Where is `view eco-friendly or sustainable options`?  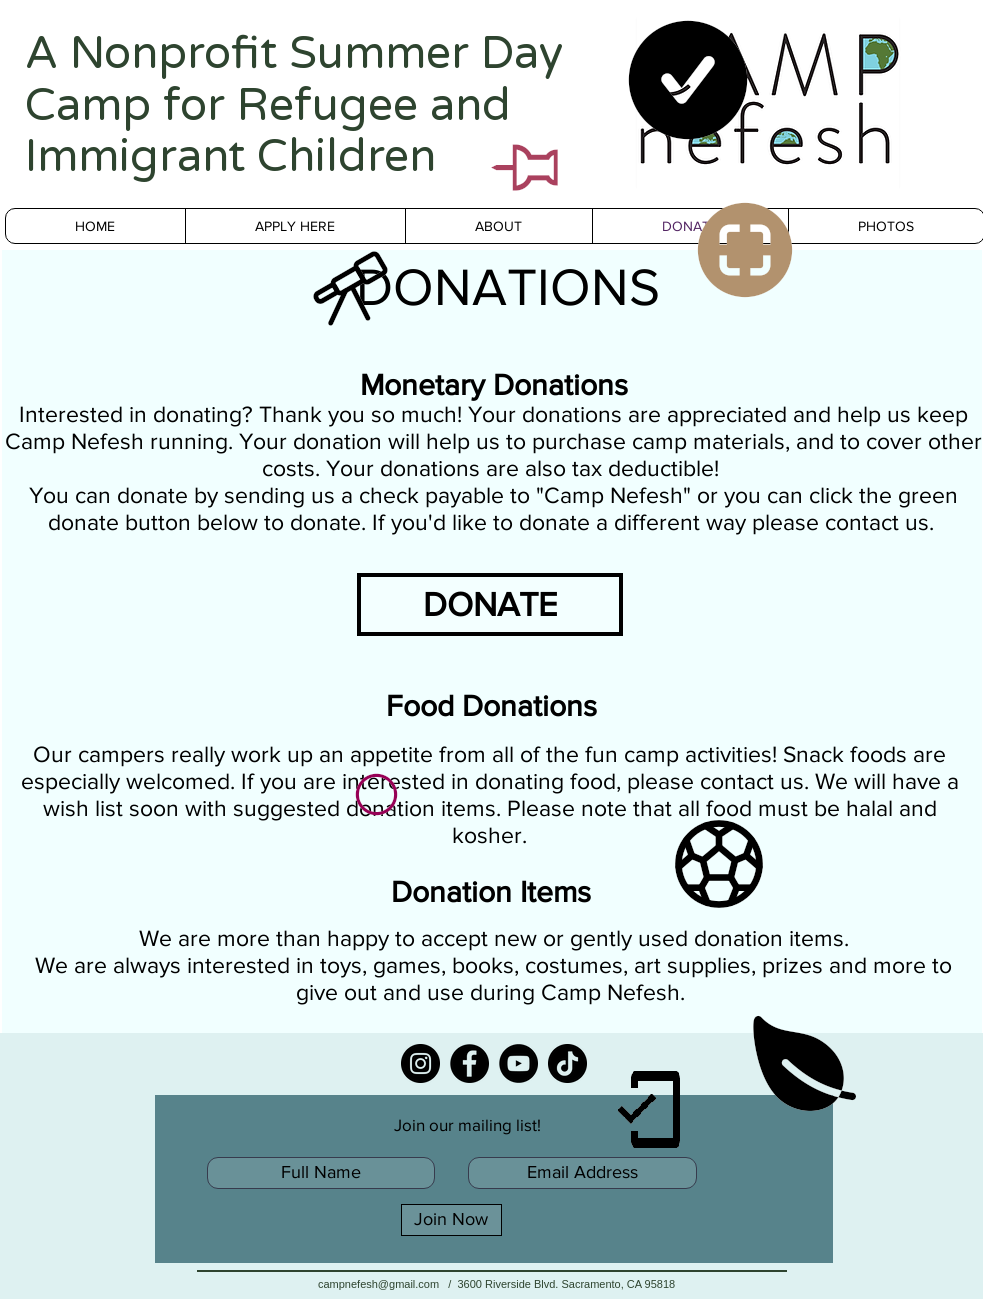
view eco-friendly or sustainable options is located at coordinates (804, 1063).